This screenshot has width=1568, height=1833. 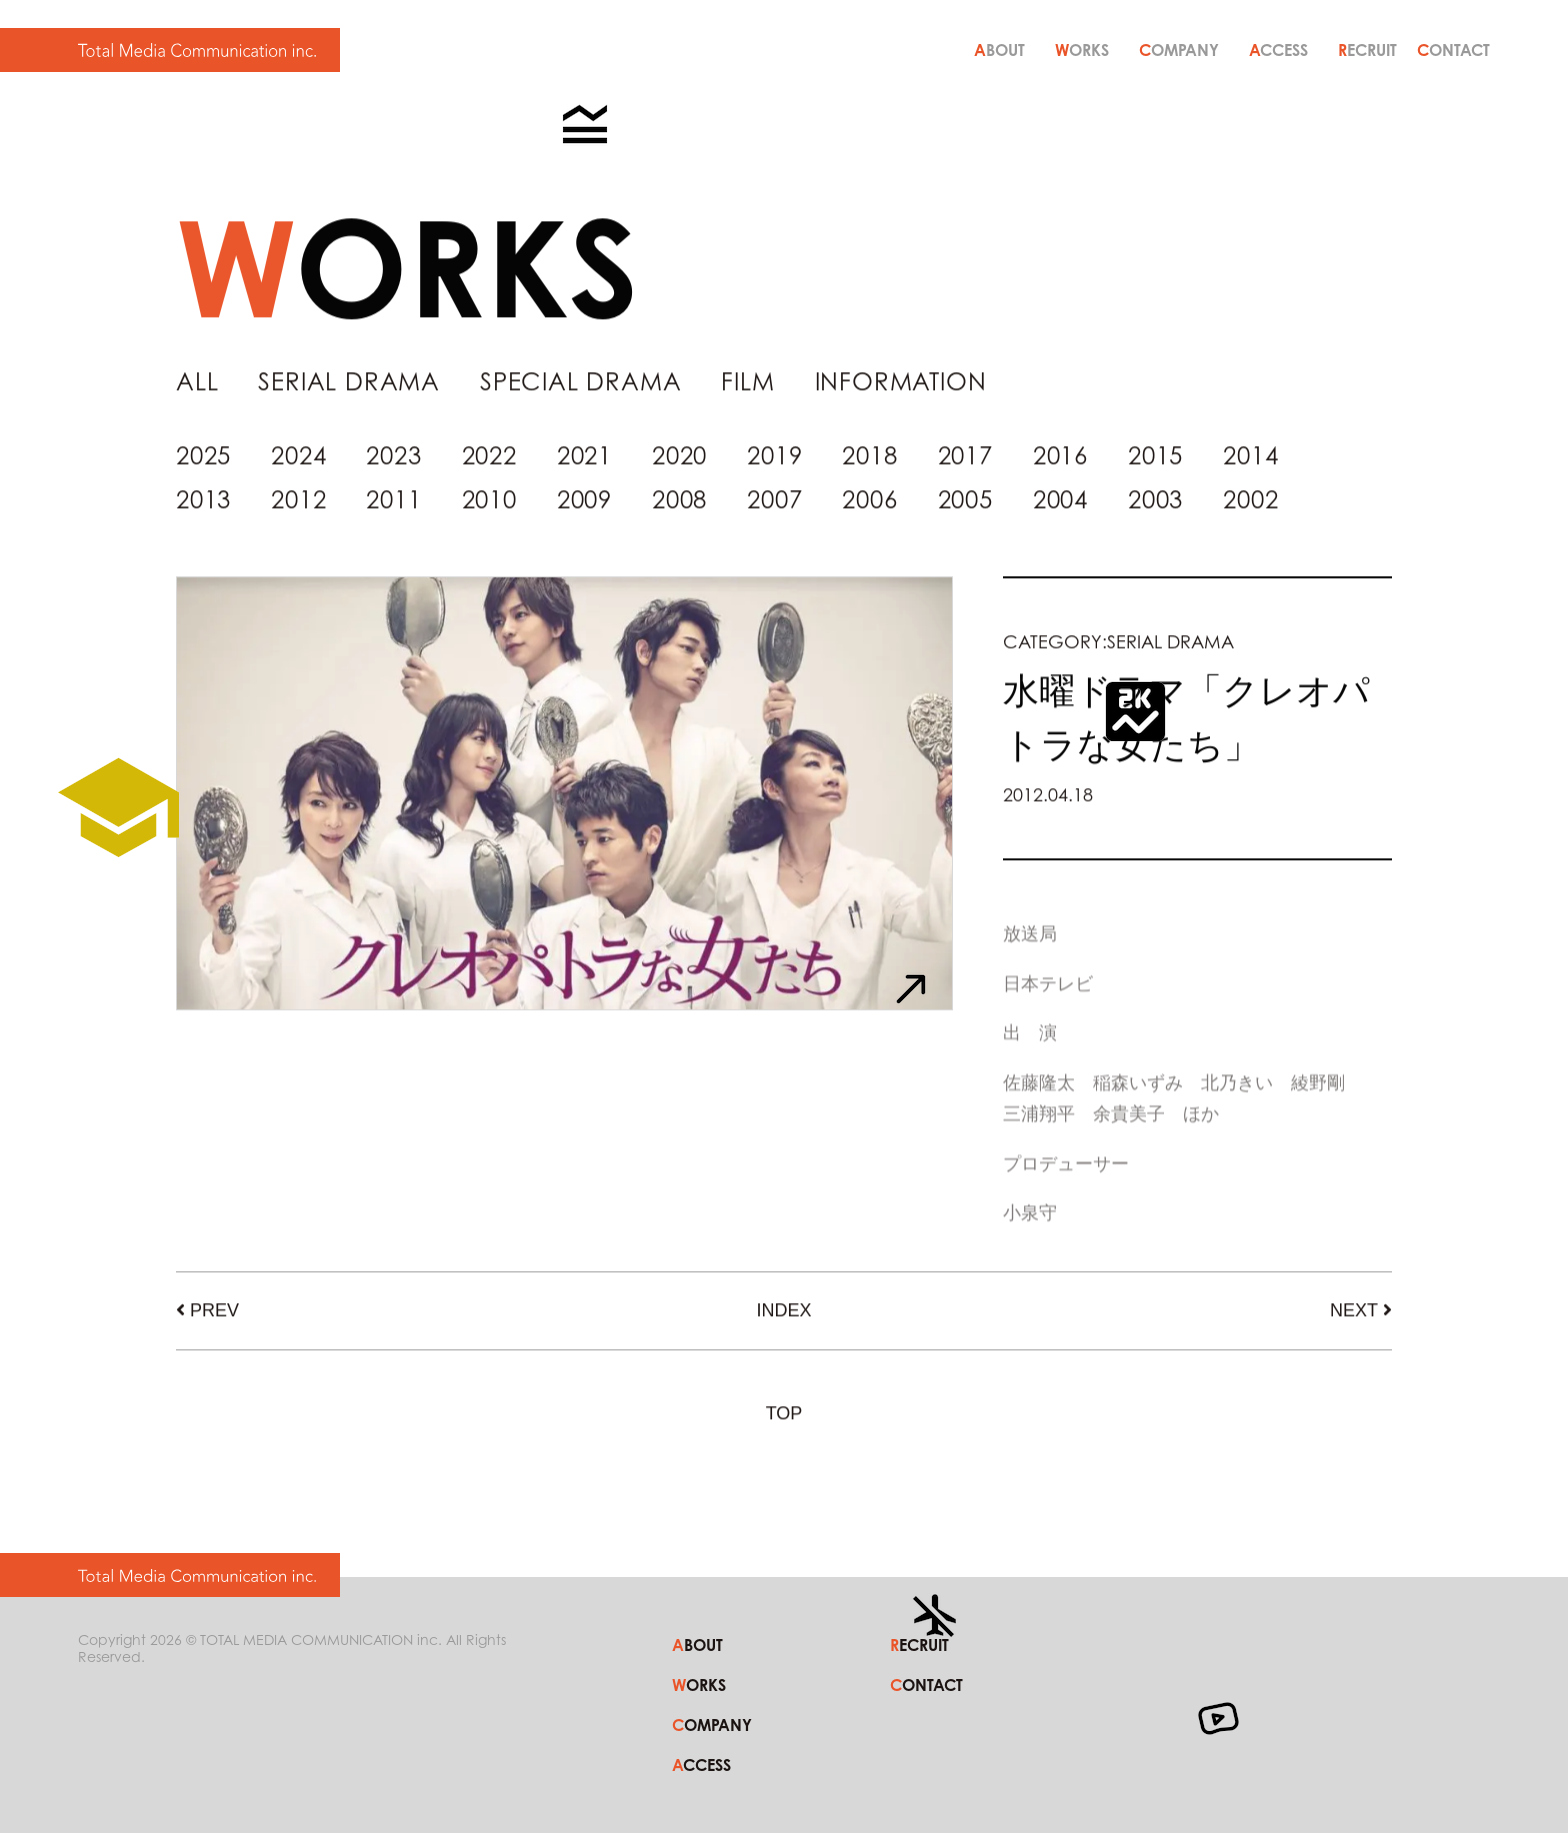 I want to click on access education or school-related features, so click(x=118, y=807).